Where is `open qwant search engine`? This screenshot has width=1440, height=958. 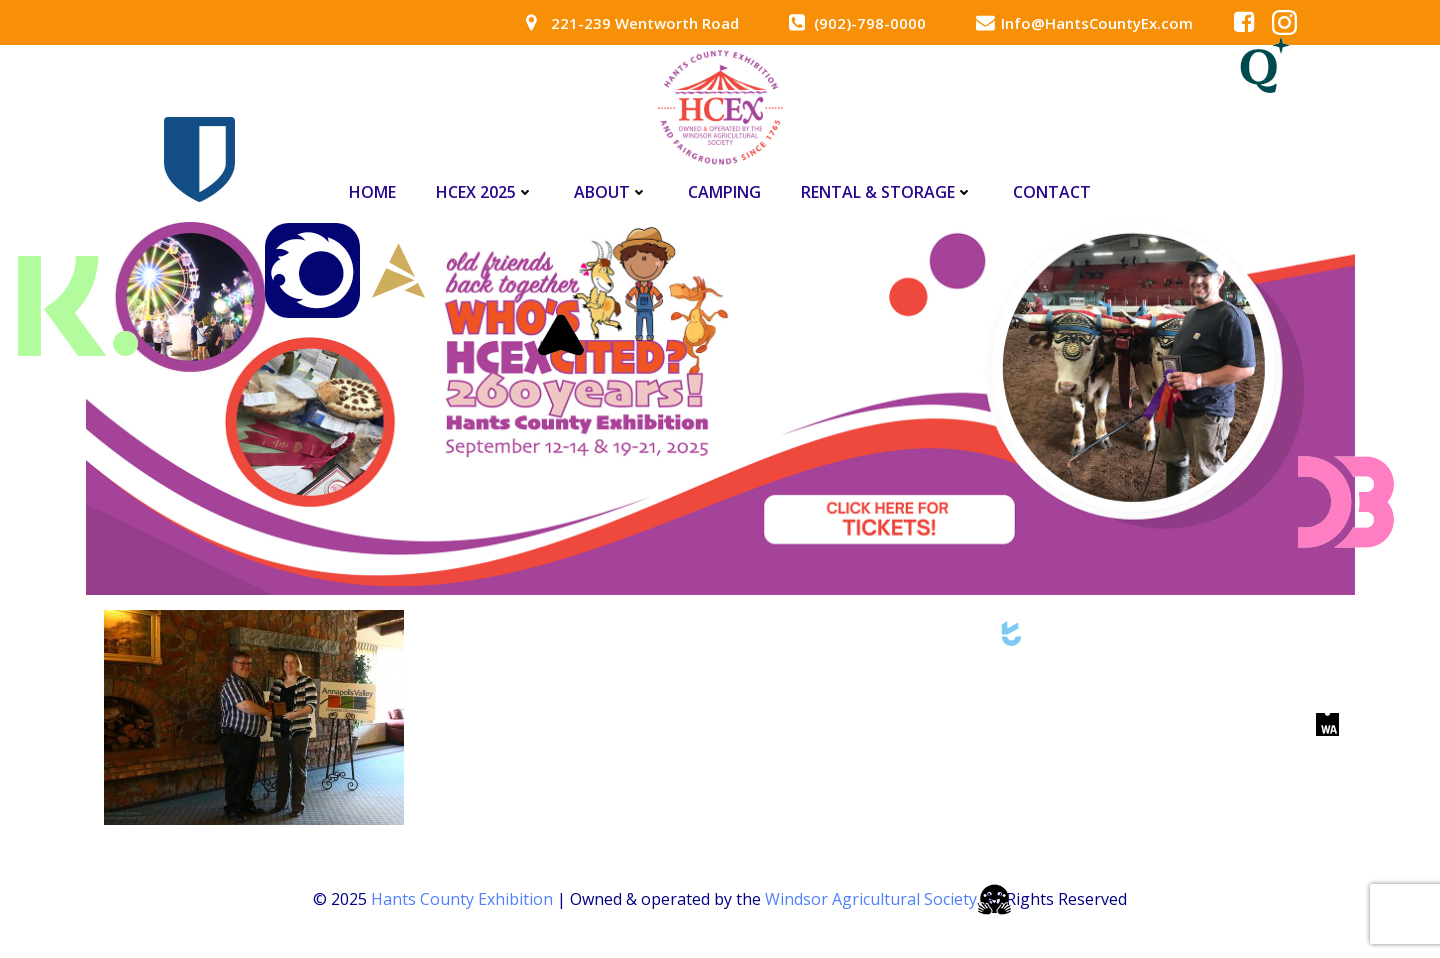
open qwant search engine is located at coordinates (1265, 65).